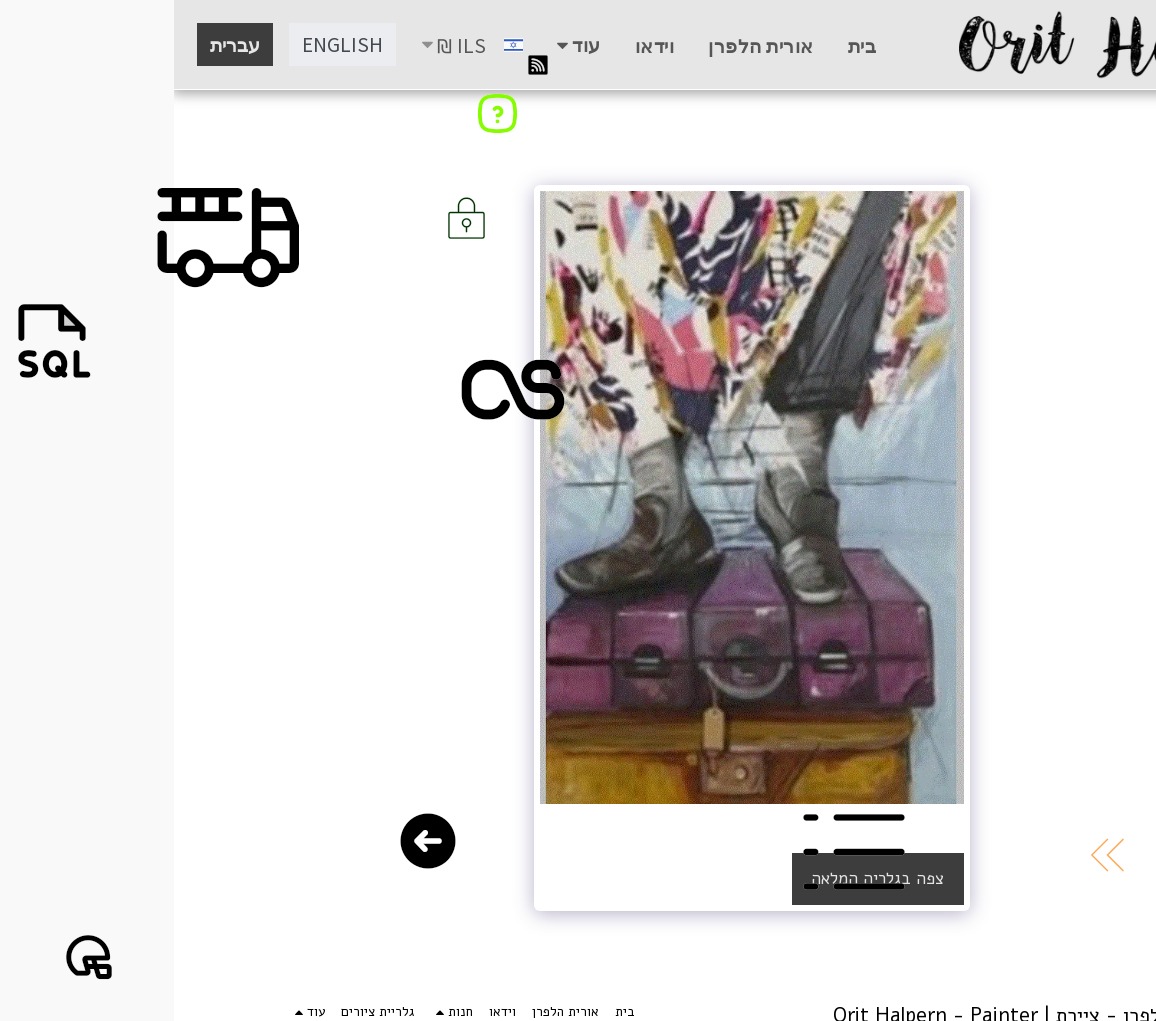  I want to click on access help or support resources, so click(497, 113).